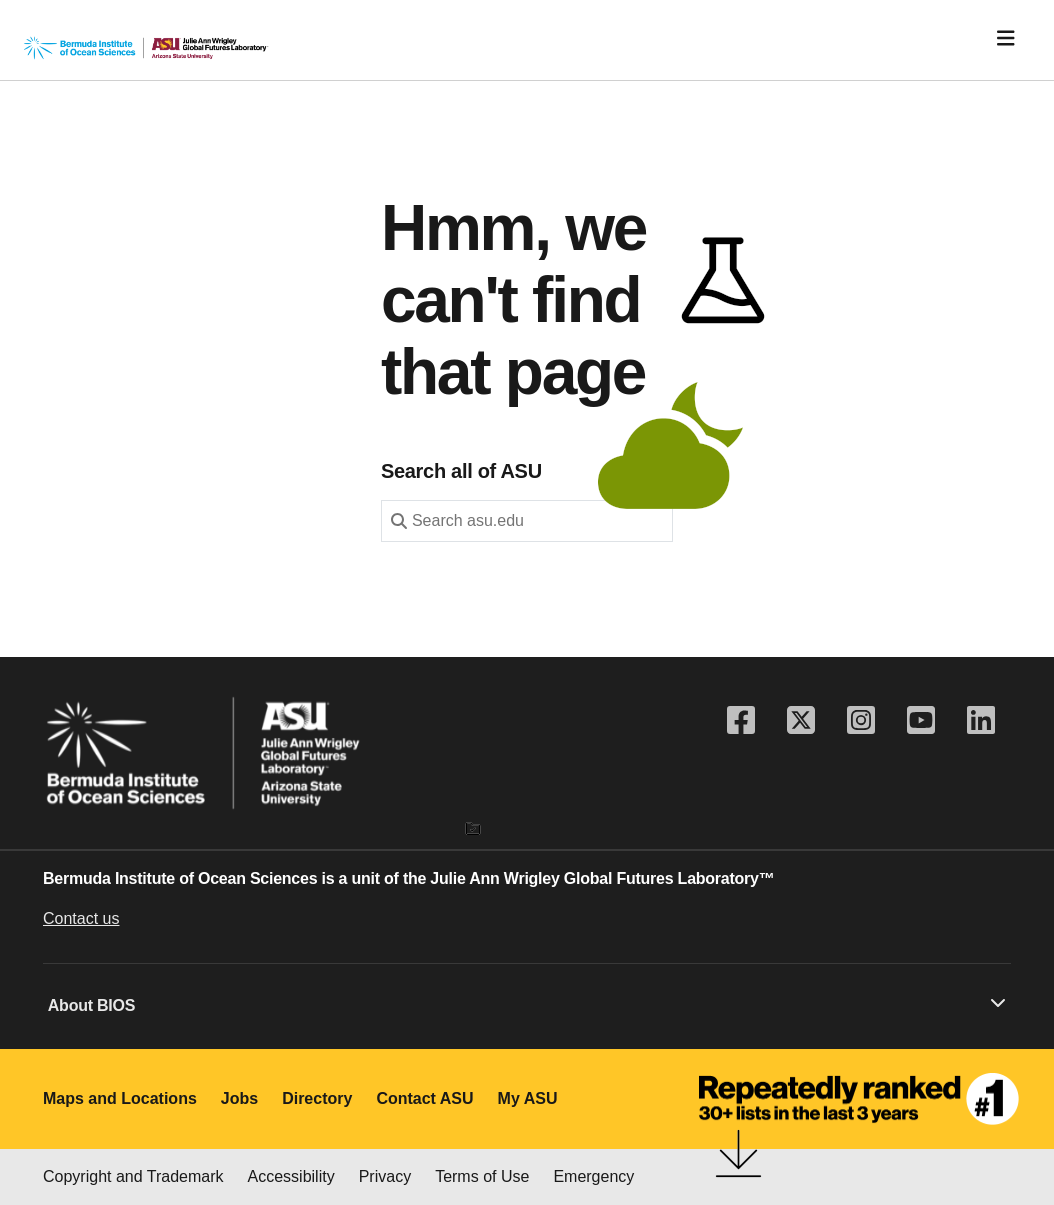 Image resolution: width=1054 pixels, height=1205 pixels. I want to click on indicates cloudy night weather conditions, so click(670, 445).